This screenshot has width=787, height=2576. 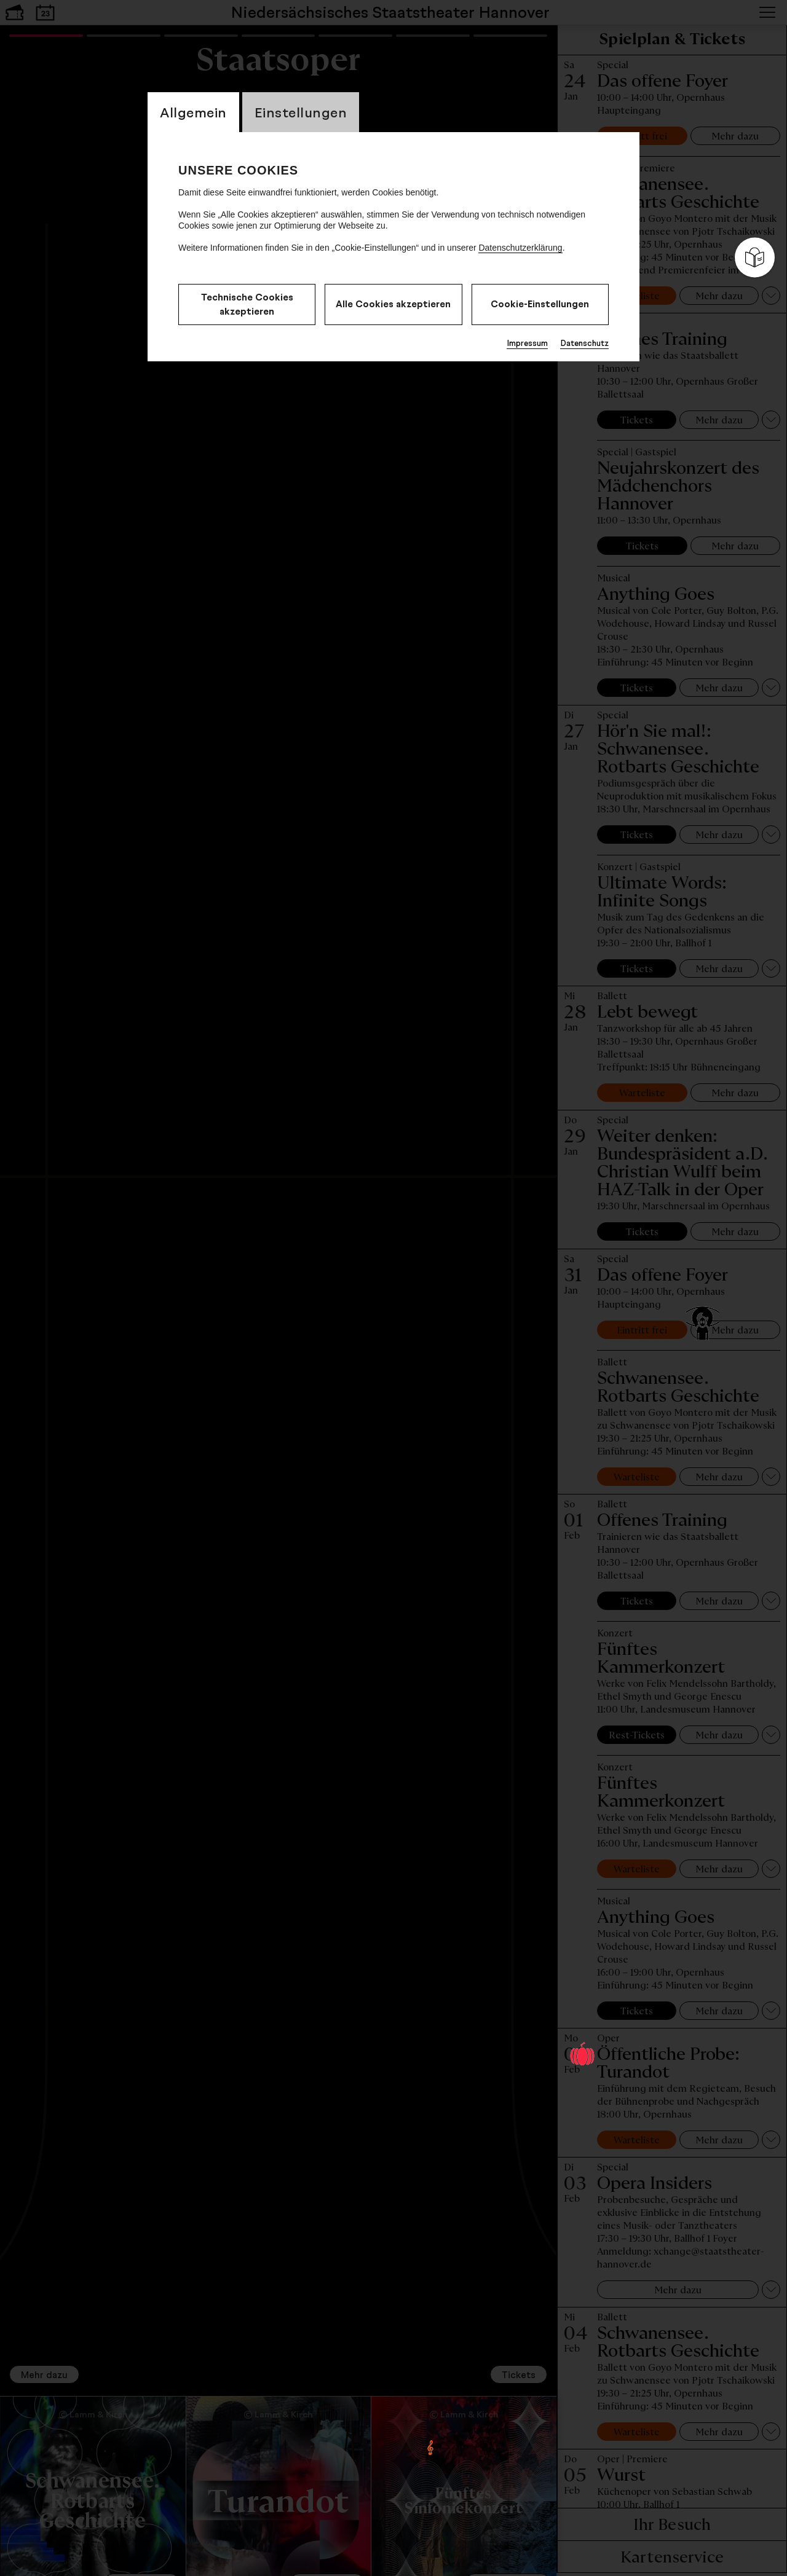 What do you see at coordinates (582, 2054) in the screenshot?
I see `access halloween or autumn seasonal content` at bounding box center [582, 2054].